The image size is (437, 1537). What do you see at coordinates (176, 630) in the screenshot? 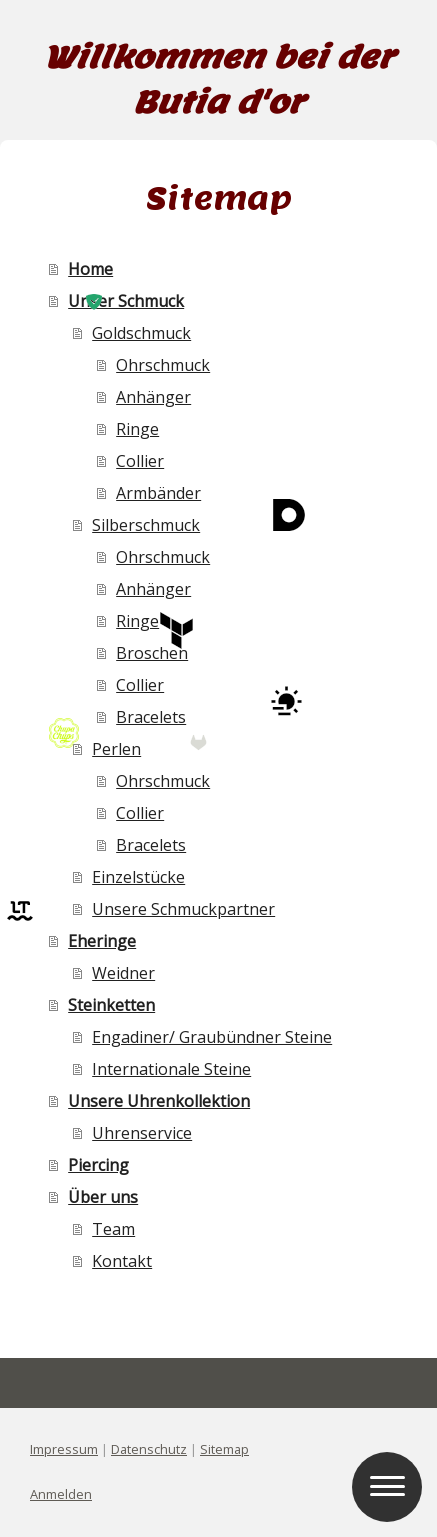
I see `HashiCorp Terraform branding or logo` at bounding box center [176, 630].